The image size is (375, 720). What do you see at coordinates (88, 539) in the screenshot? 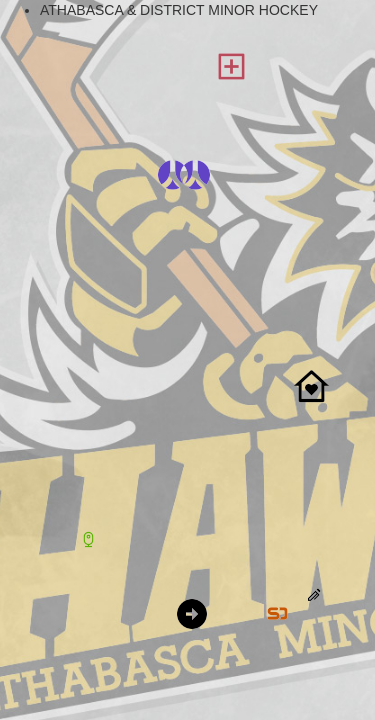
I see `access webcam settings` at bounding box center [88, 539].